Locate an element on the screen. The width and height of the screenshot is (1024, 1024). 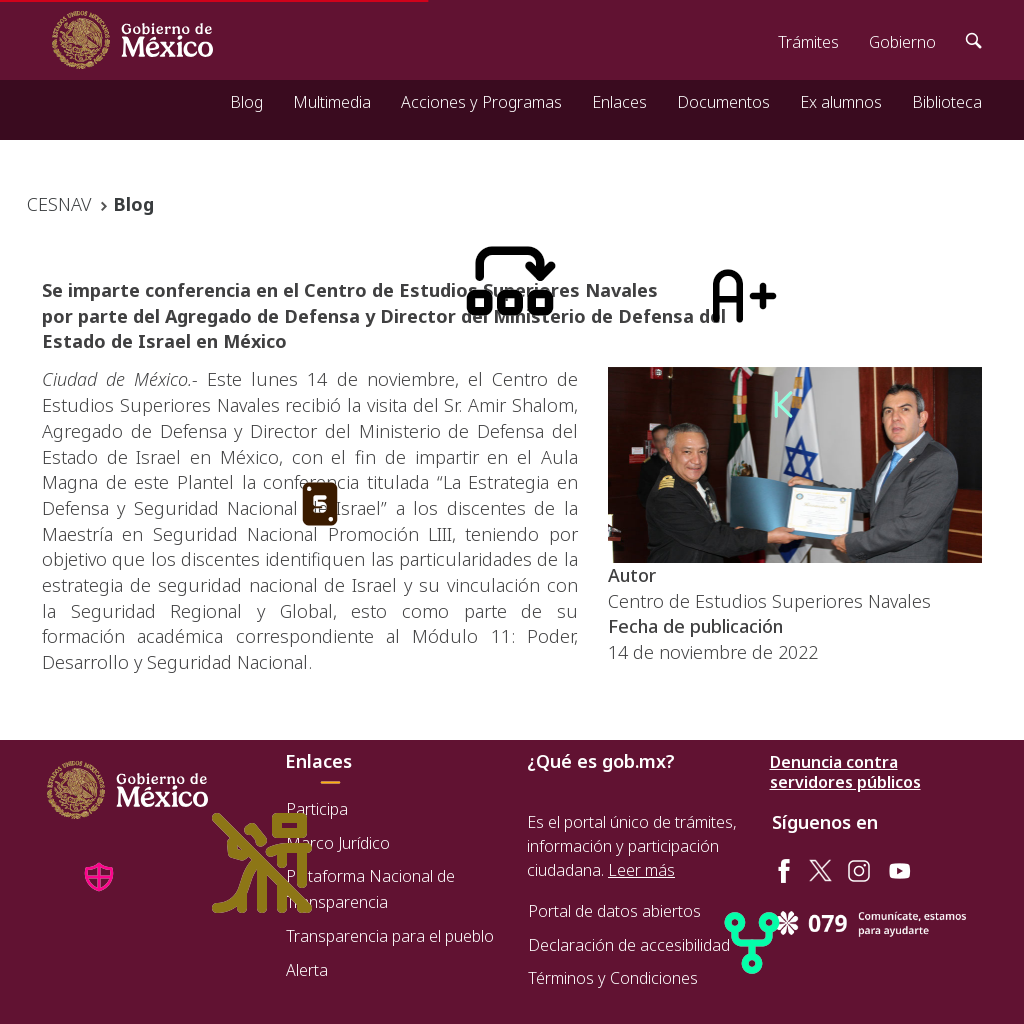
rollercoaster ride unavailable or closed is located at coordinates (262, 863).